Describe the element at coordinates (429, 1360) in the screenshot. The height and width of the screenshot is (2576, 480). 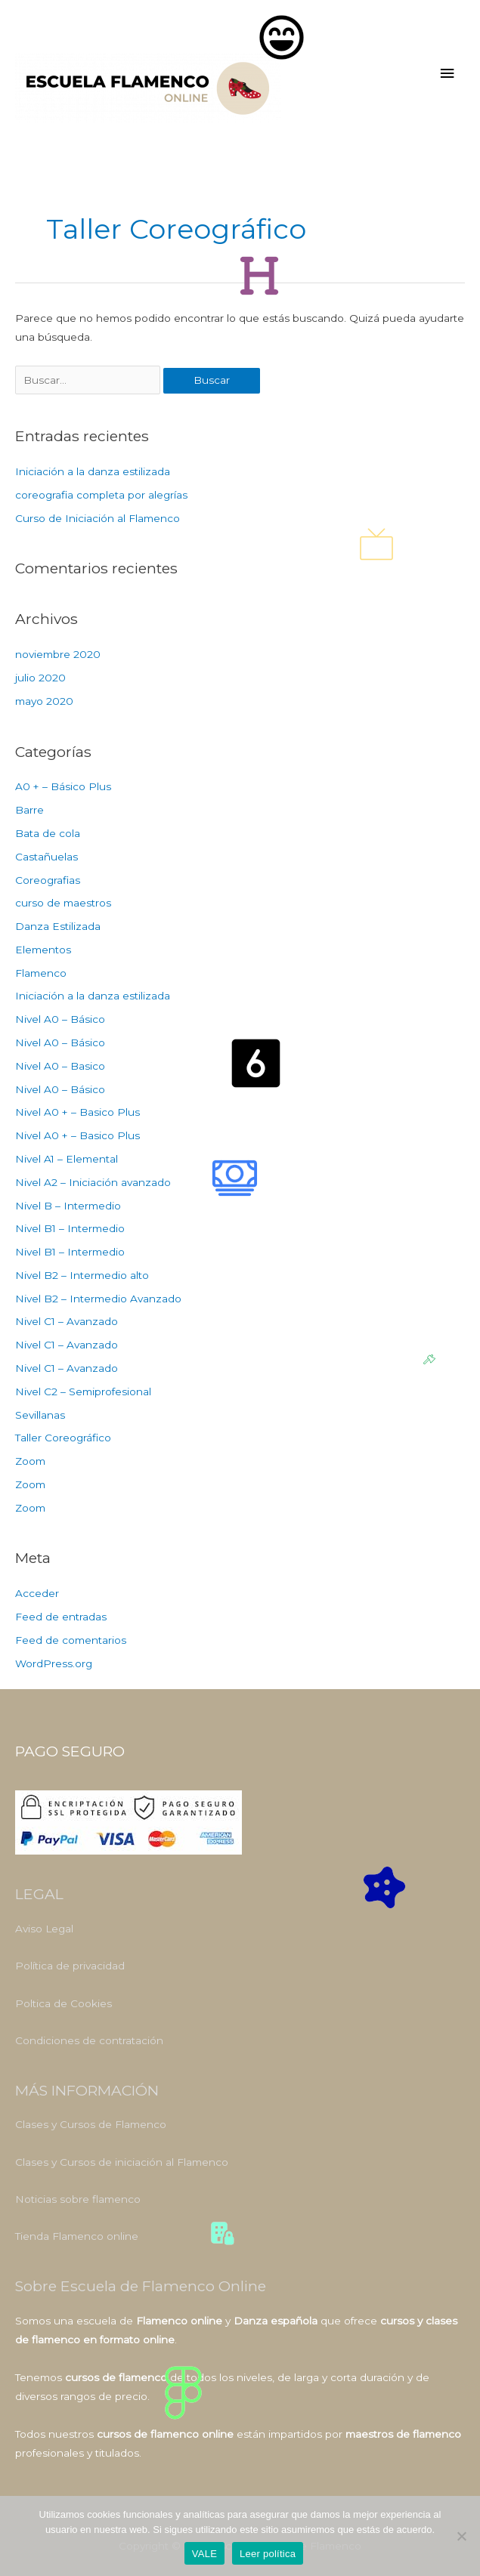
I see `access crafting or woodcutting tools` at that location.